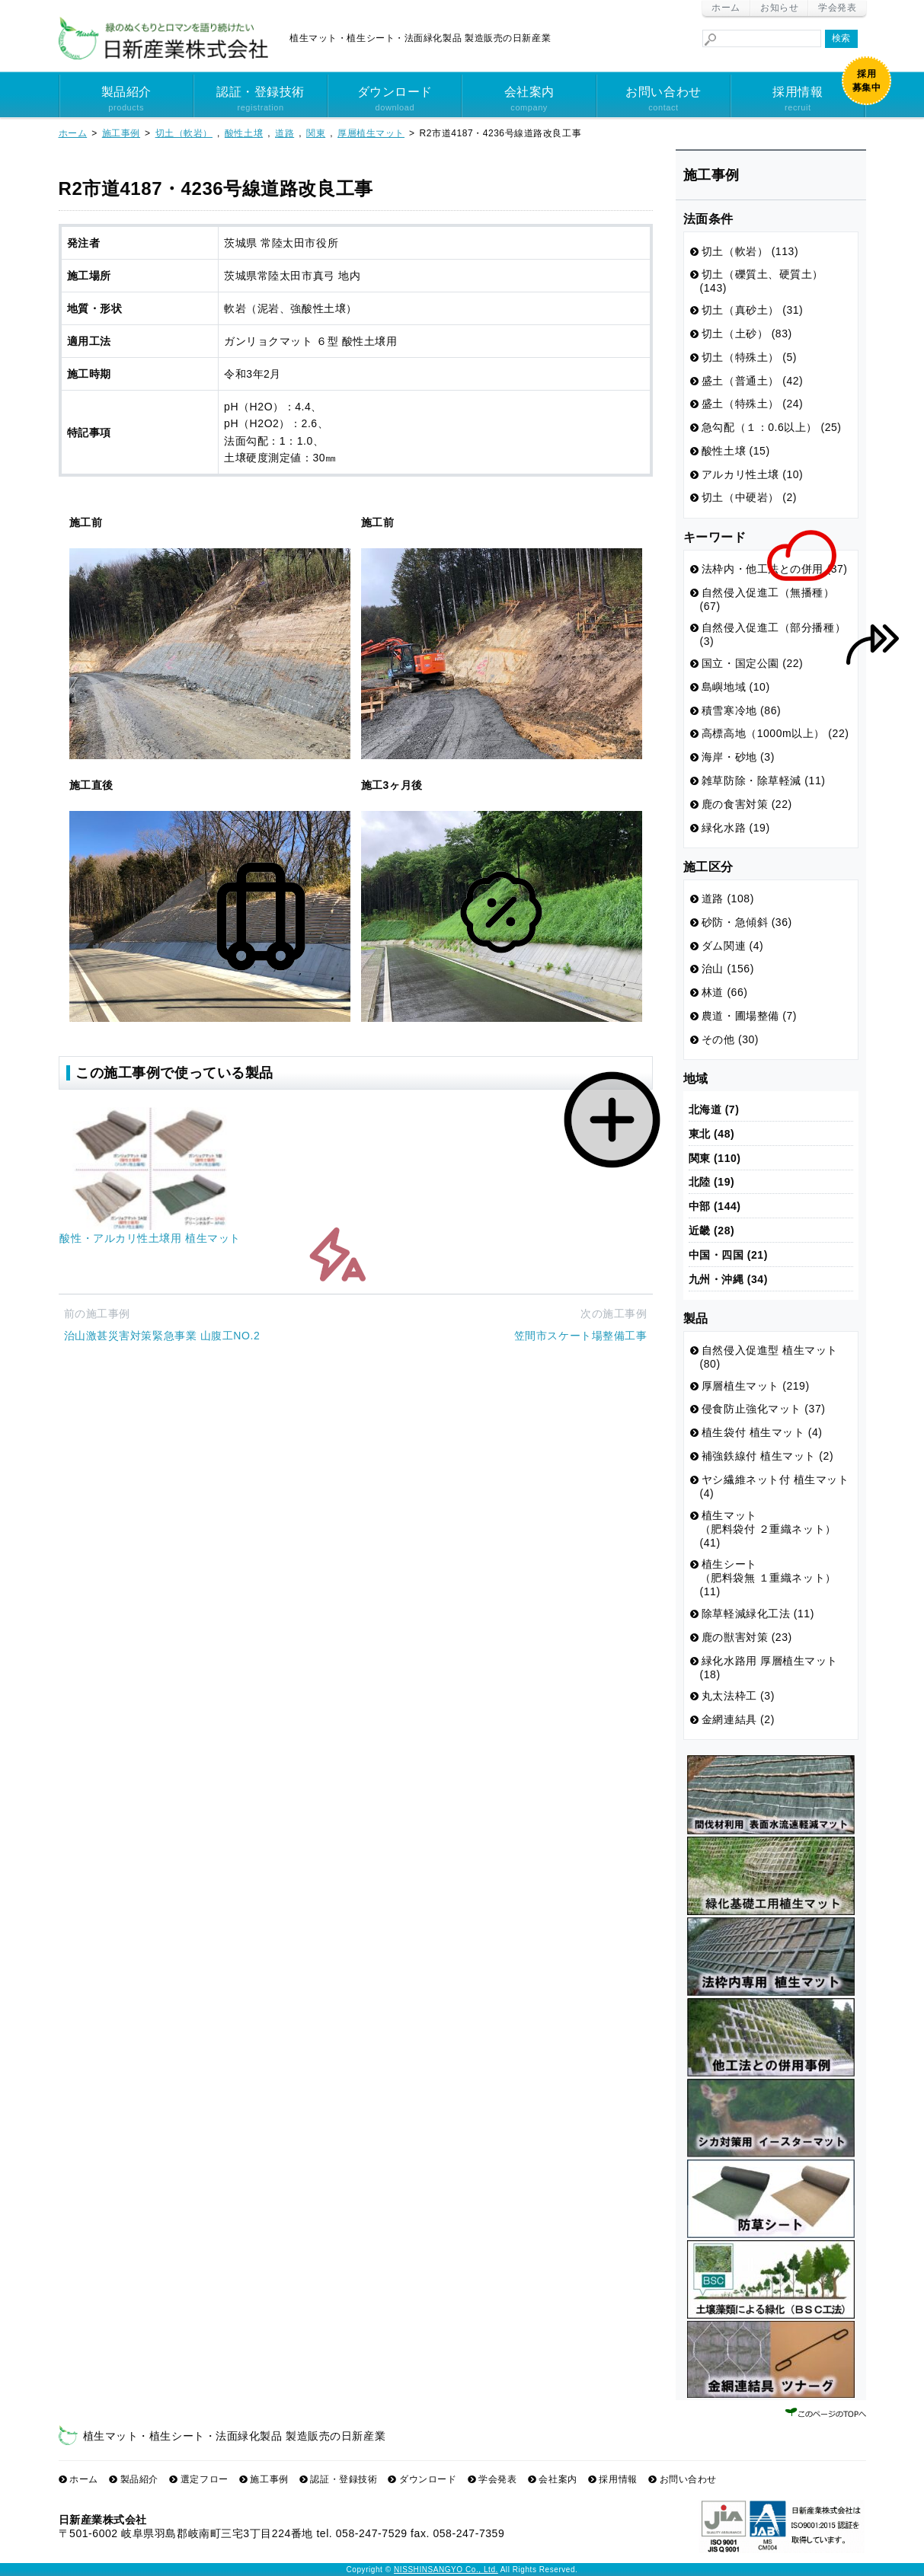 This screenshot has width=924, height=2576. I want to click on auto-enhance or quick optimize content, so click(337, 1256).